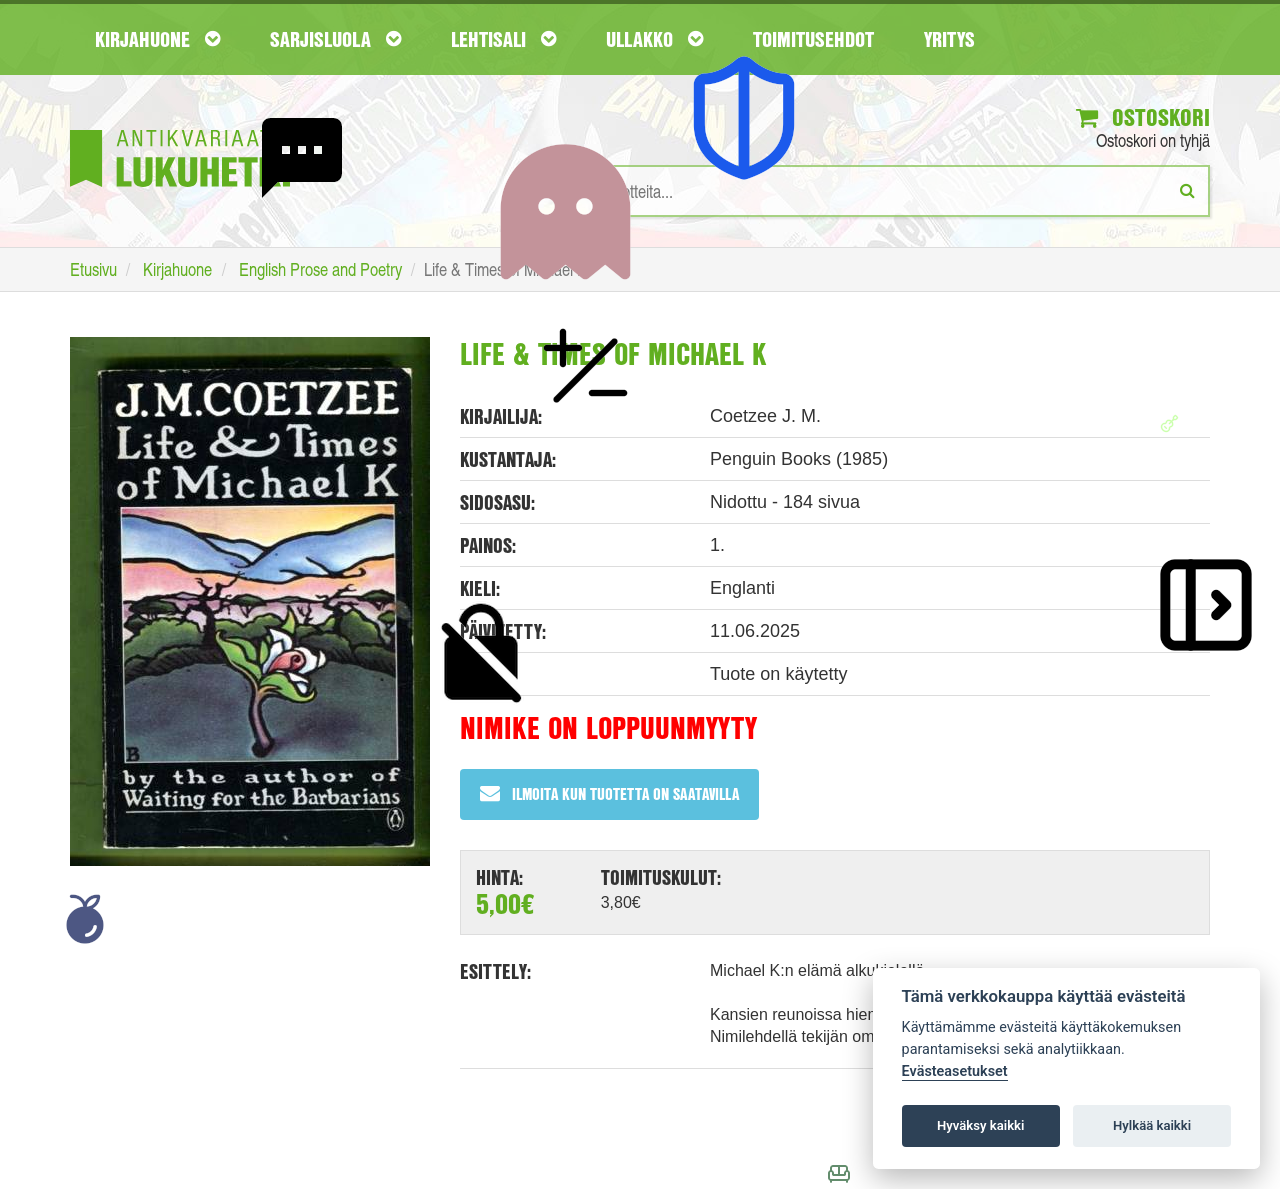 The height and width of the screenshot is (1189, 1280). What do you see at coordinates (1169, 423) in the screenshot?
I see `access music or instrument settings` at bounding box center [1169, 423].